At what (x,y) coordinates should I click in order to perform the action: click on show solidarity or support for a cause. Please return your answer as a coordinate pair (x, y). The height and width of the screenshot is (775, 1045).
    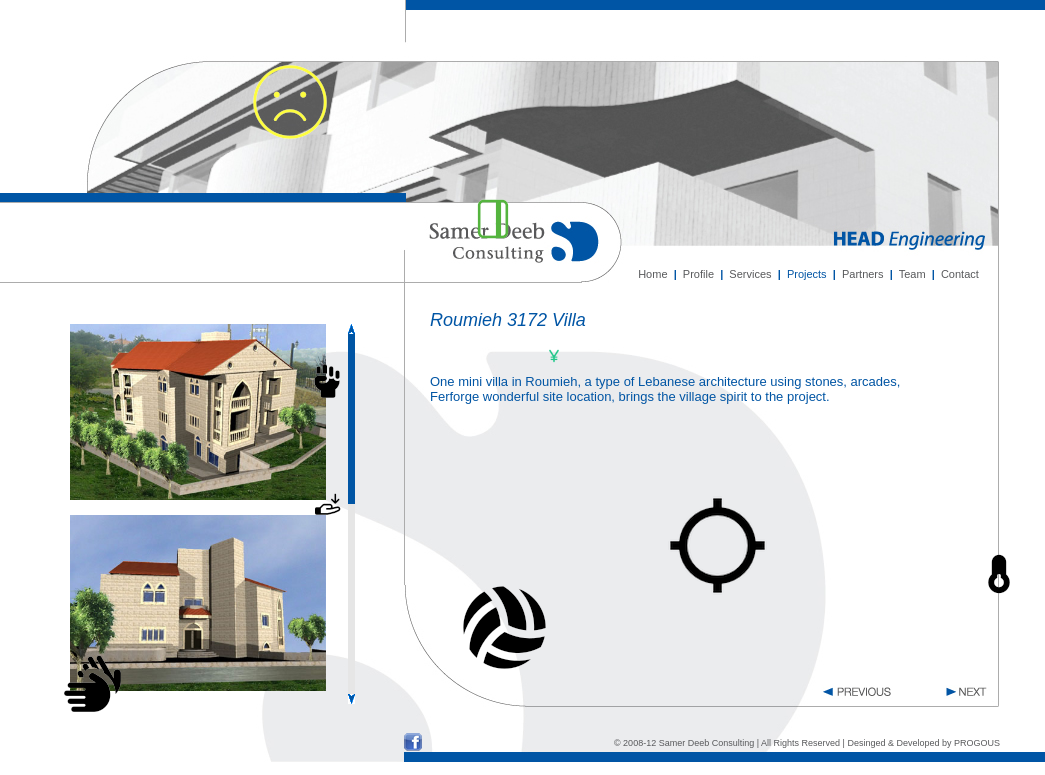
    Looking at the image, I should click on (327, 381).